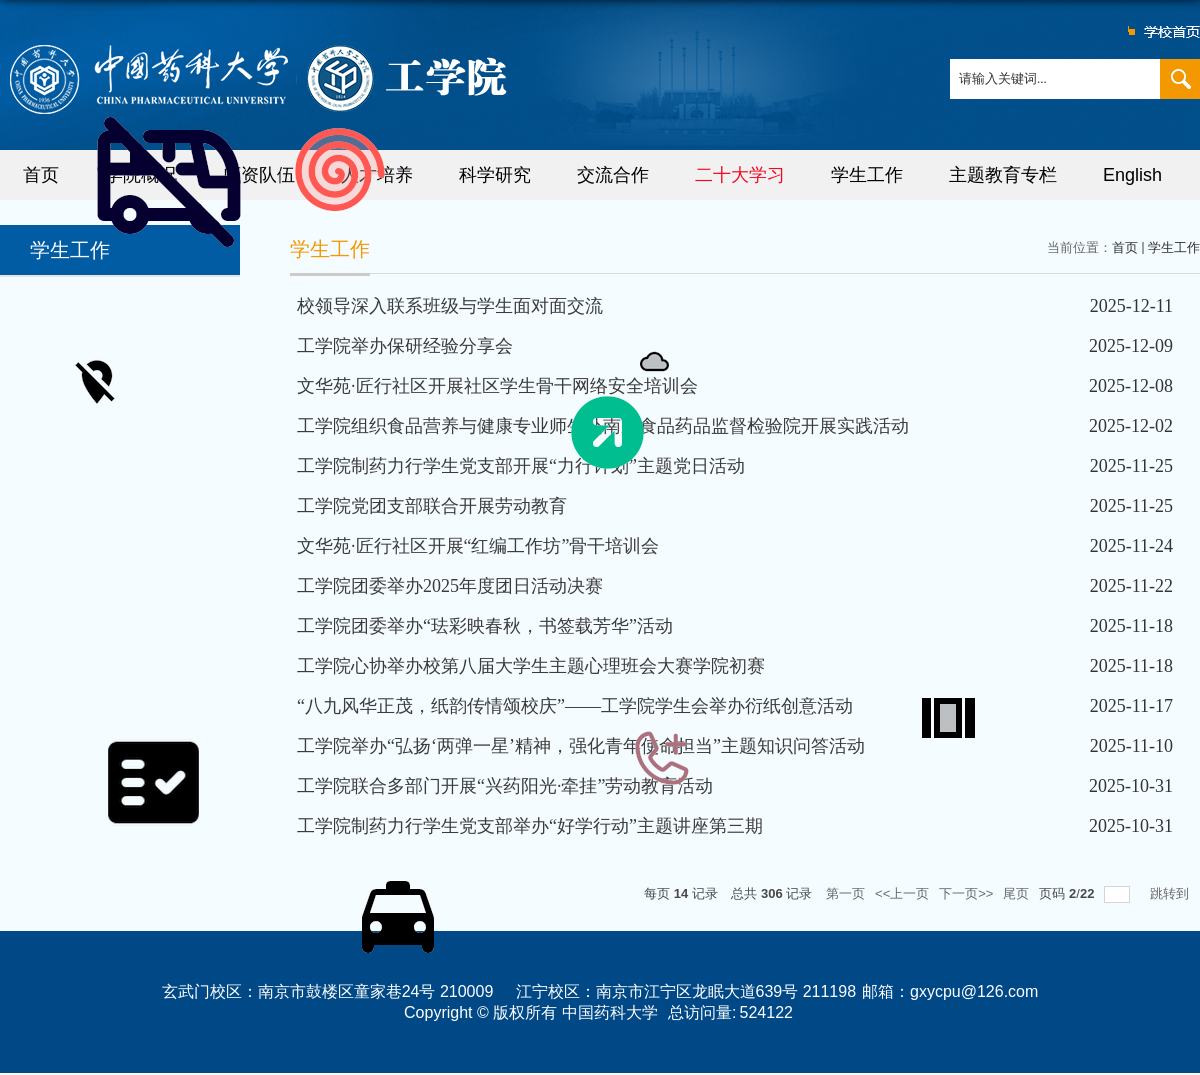  What do you see at coordinates (654, 361) in the screenshot?
I see `access cloud storage` at bounding box center [654, 361].